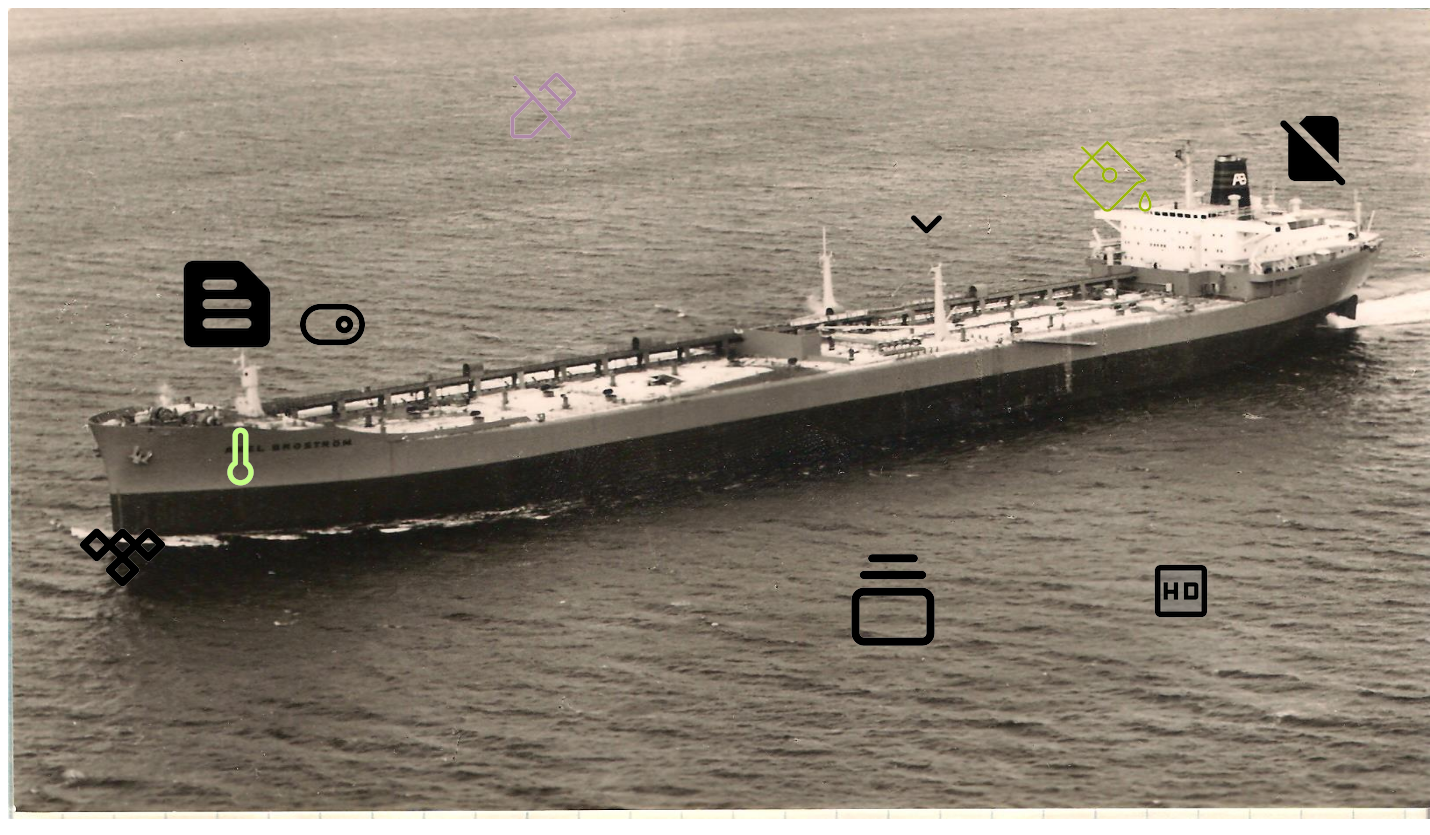 This screenshot has width=1430, height=835. What do you see at coordinates (1111, 179) in the screenshot?
I see `fill an area with a selected color` at bounding box center [1111, 179].